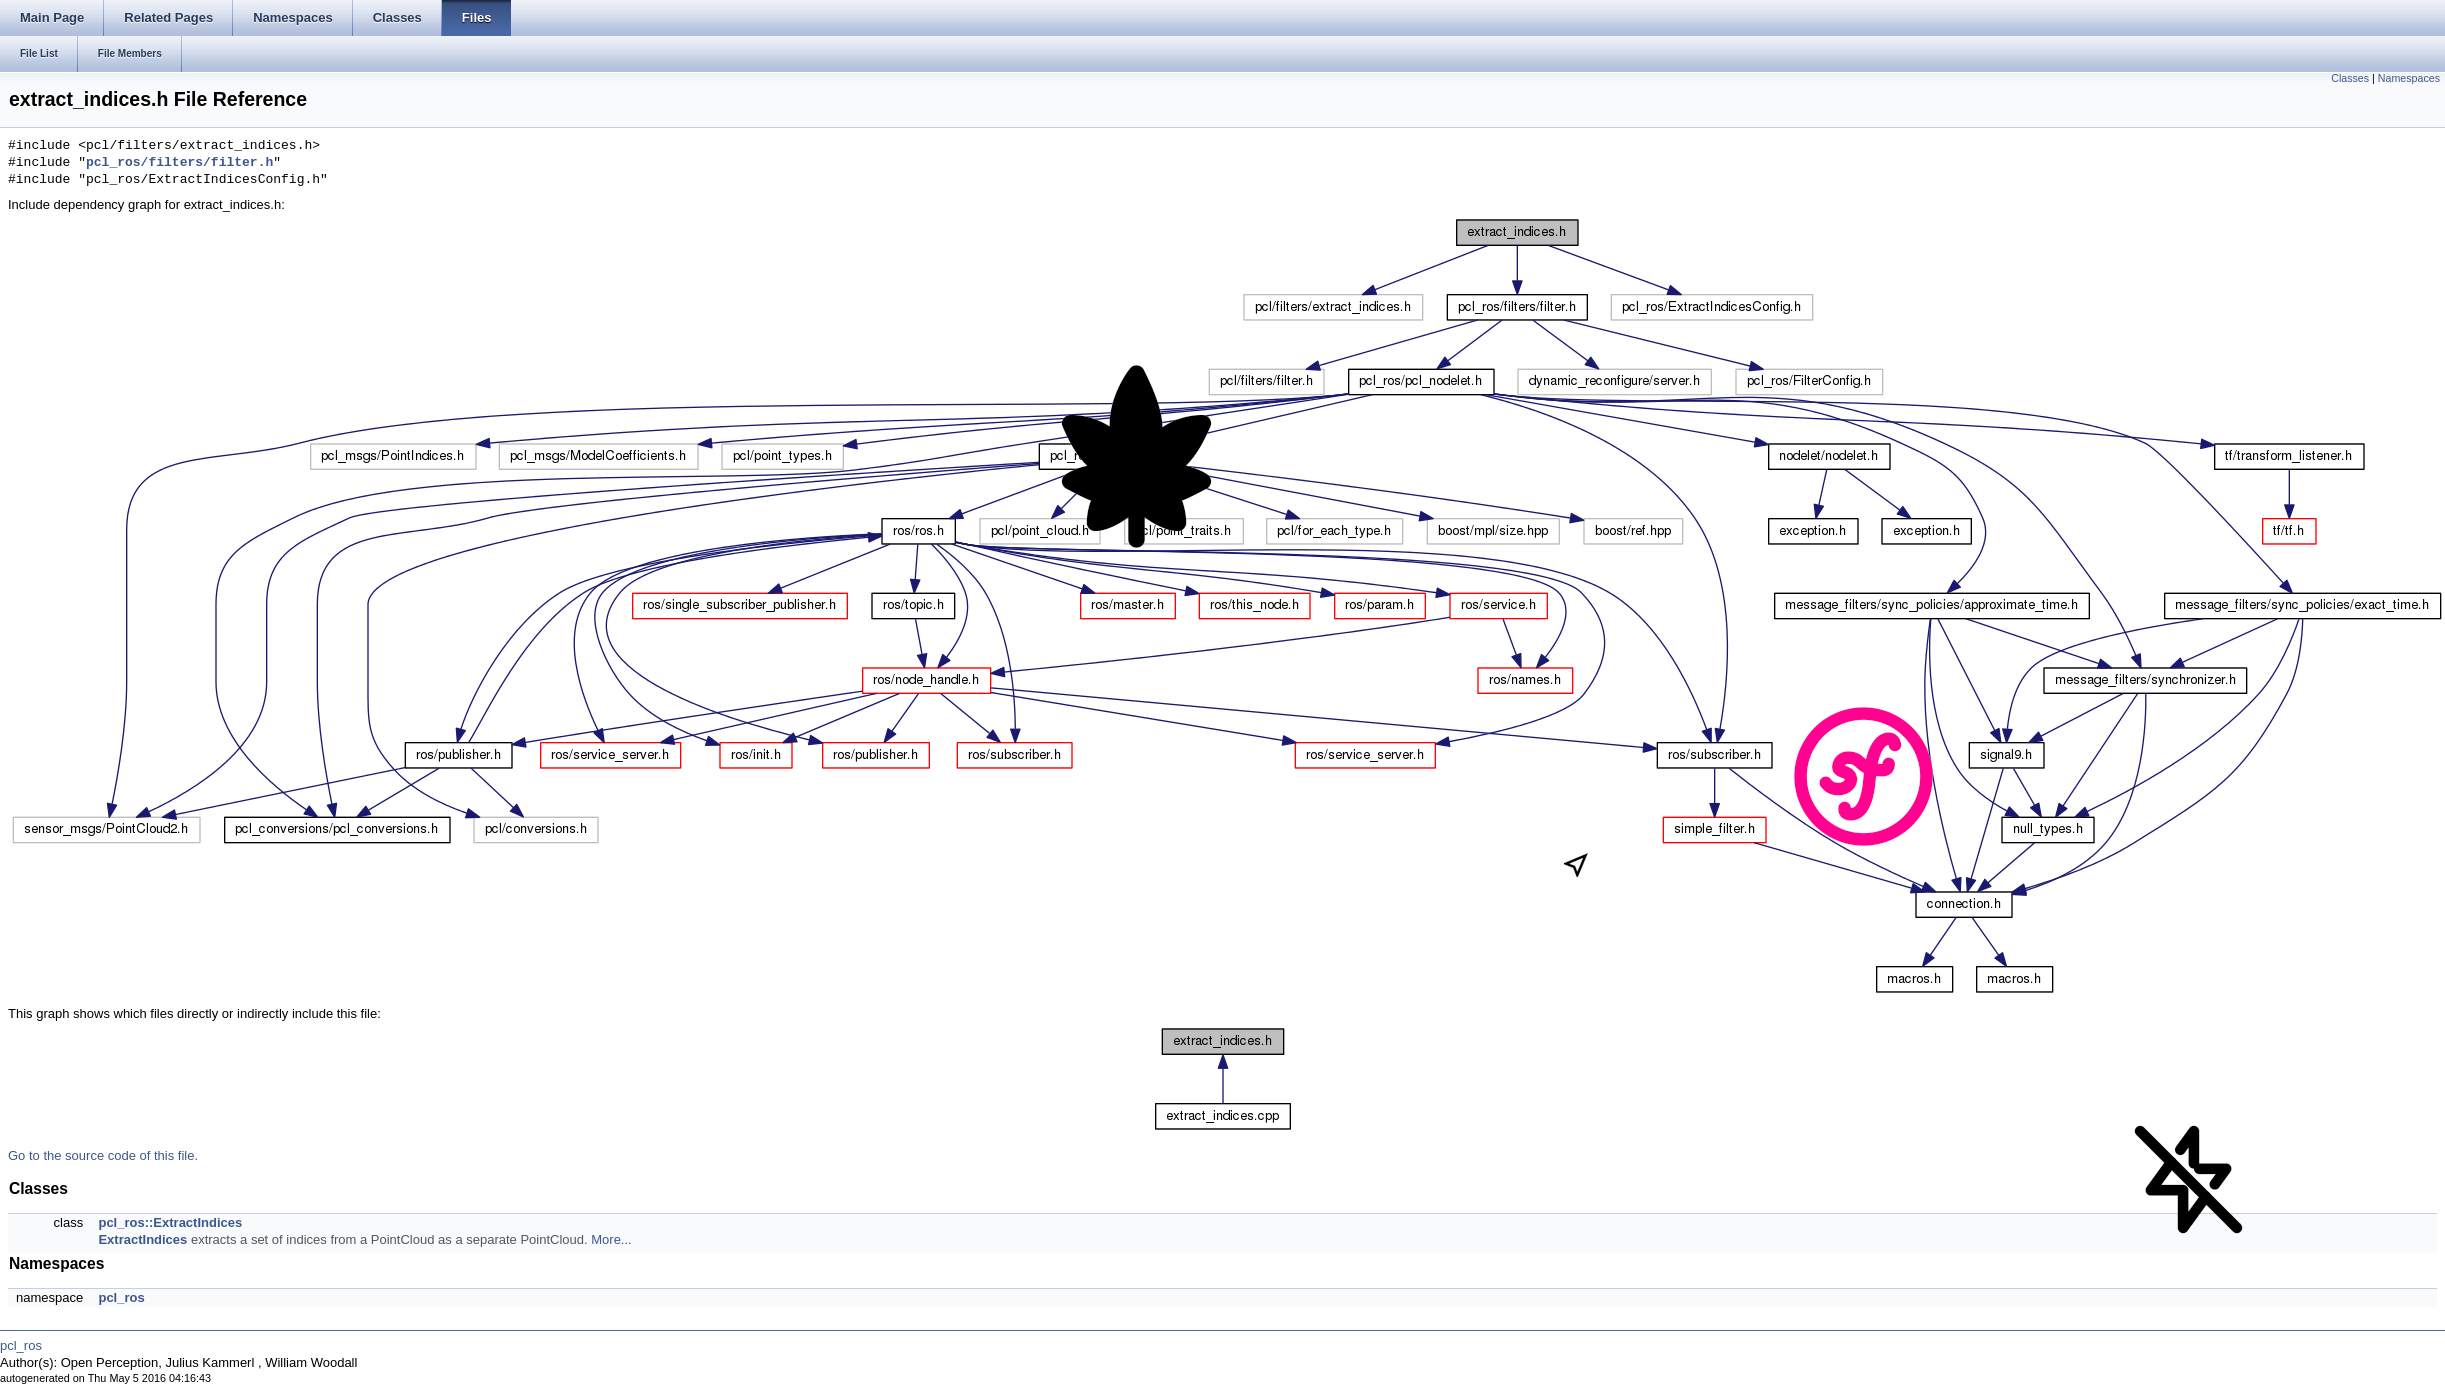  I want to click on access navigation or get directions, so click(1576, 865).